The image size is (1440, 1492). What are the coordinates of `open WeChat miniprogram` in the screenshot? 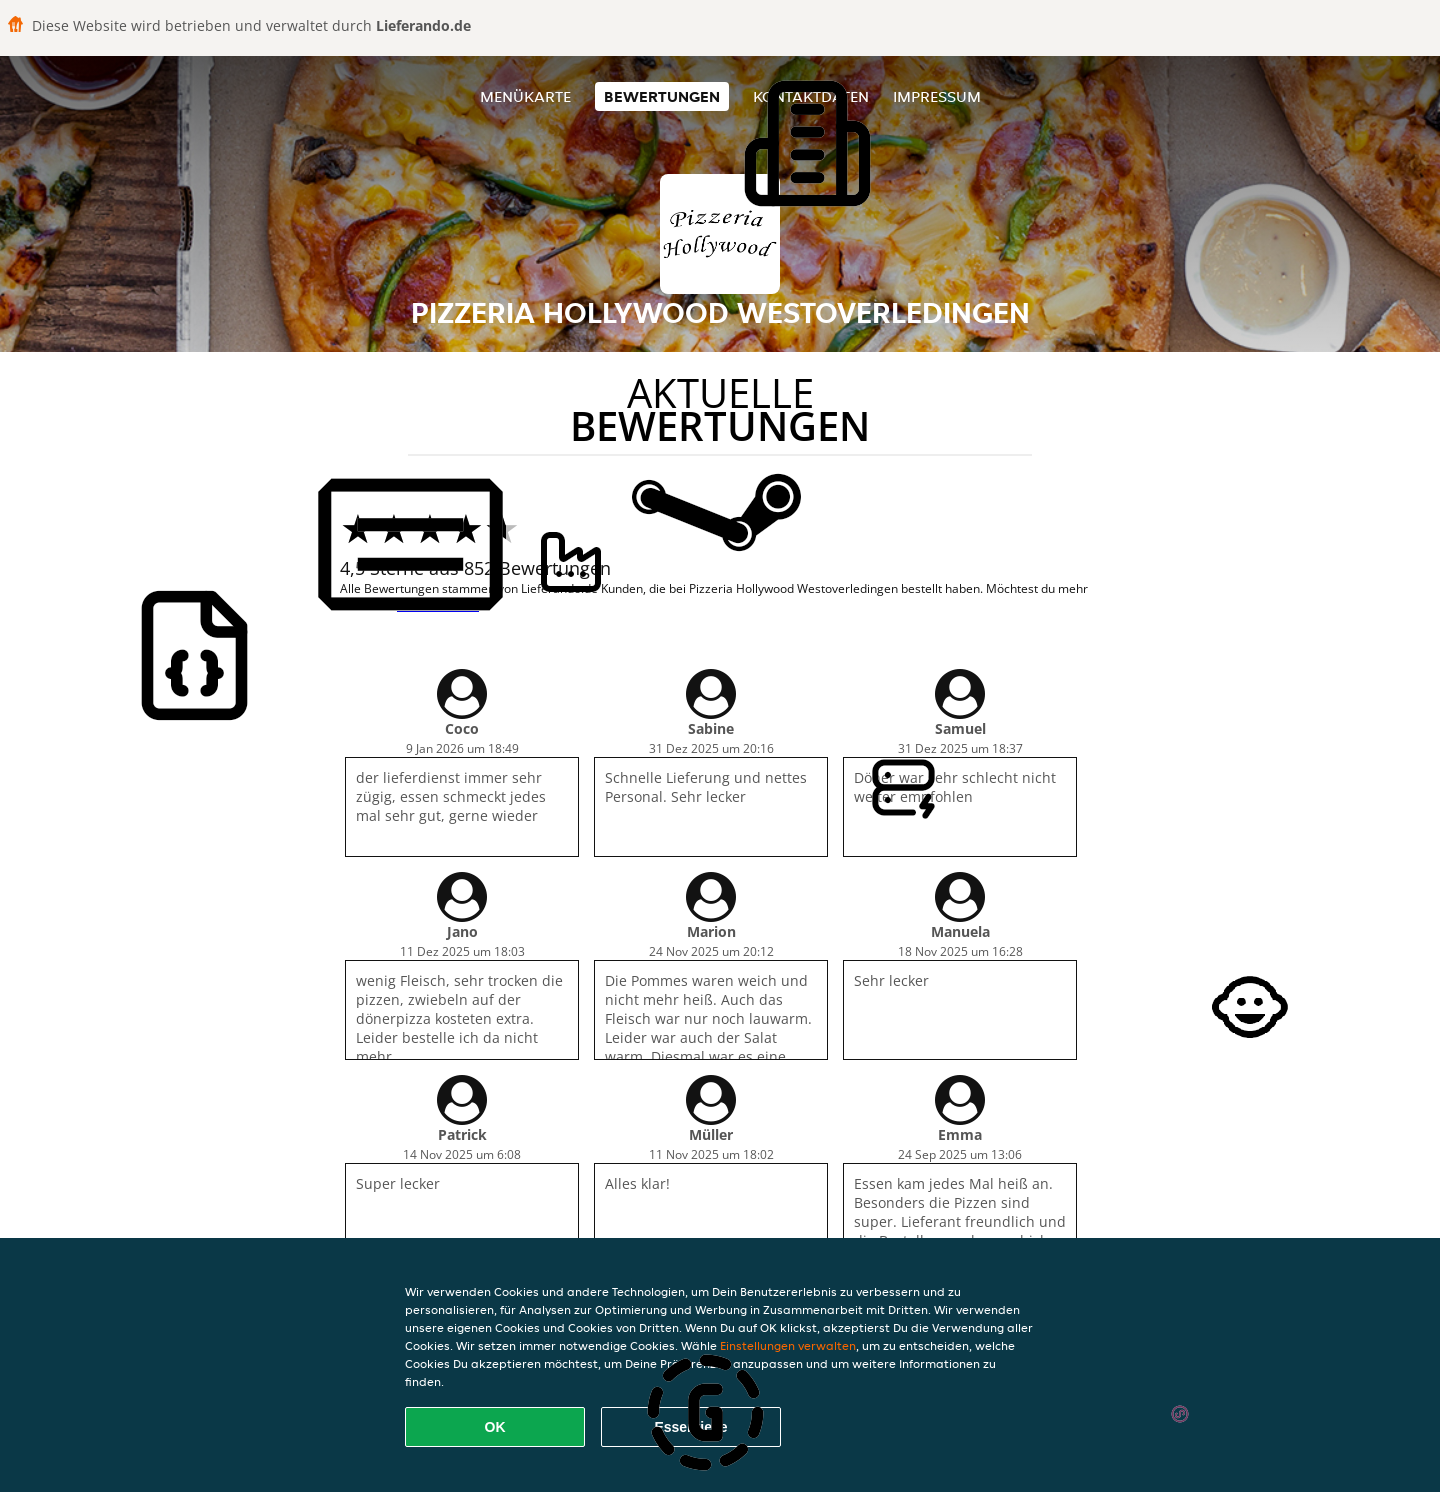 It's located at (1180, 1414).